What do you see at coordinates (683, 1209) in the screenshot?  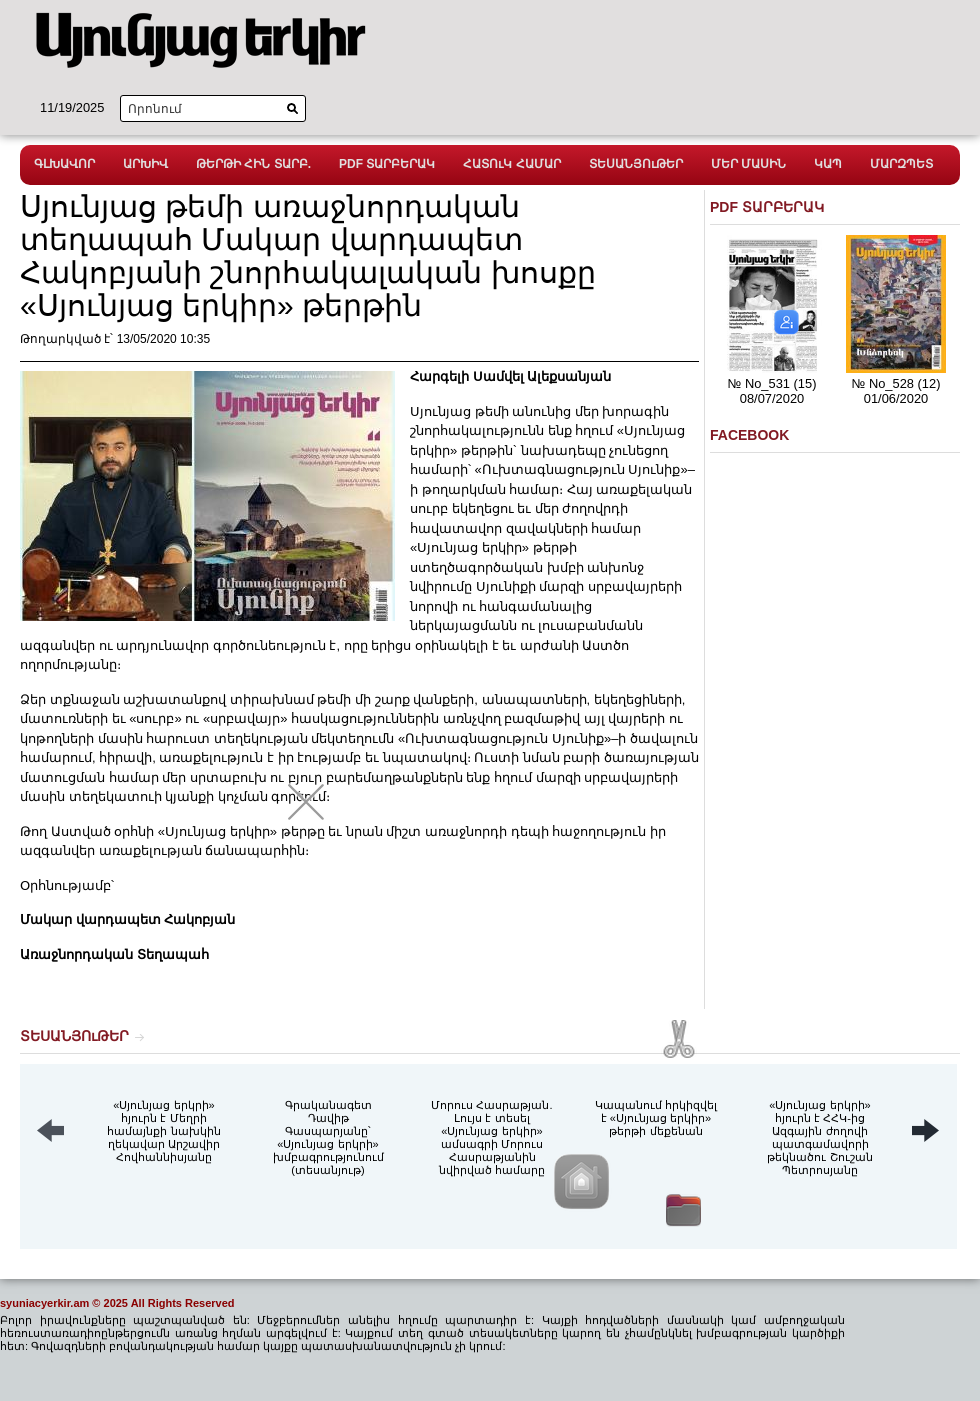 I see `indicates a folder is ready to accept a dragged item` at bounding box center [683, 1209].